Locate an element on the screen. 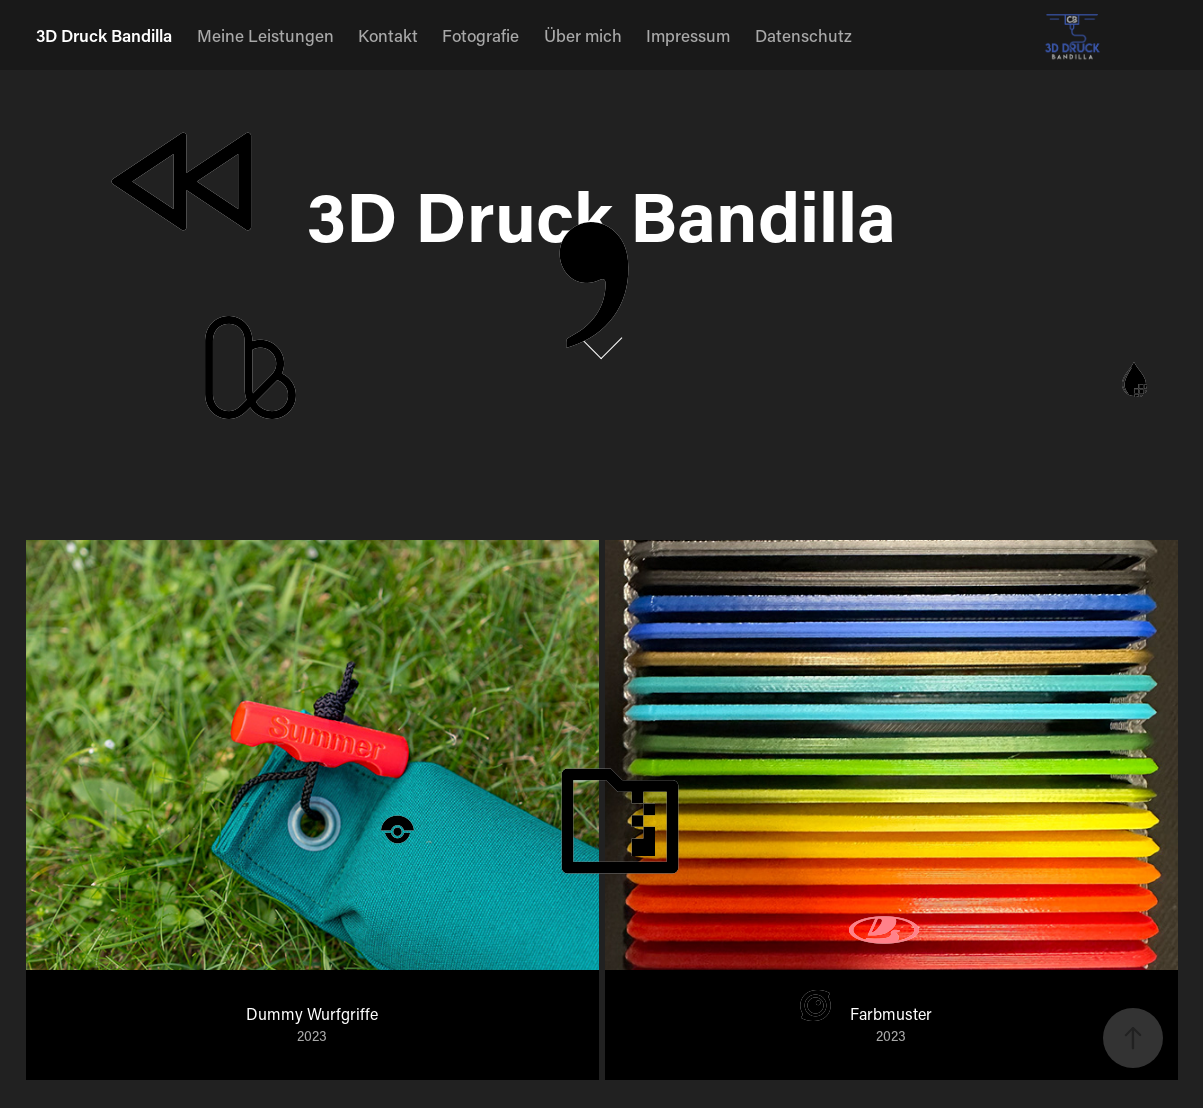 The width and height of the screenshot is (1203, 1108). open the Insta360 camera app is located at coordinates (815, 1005).